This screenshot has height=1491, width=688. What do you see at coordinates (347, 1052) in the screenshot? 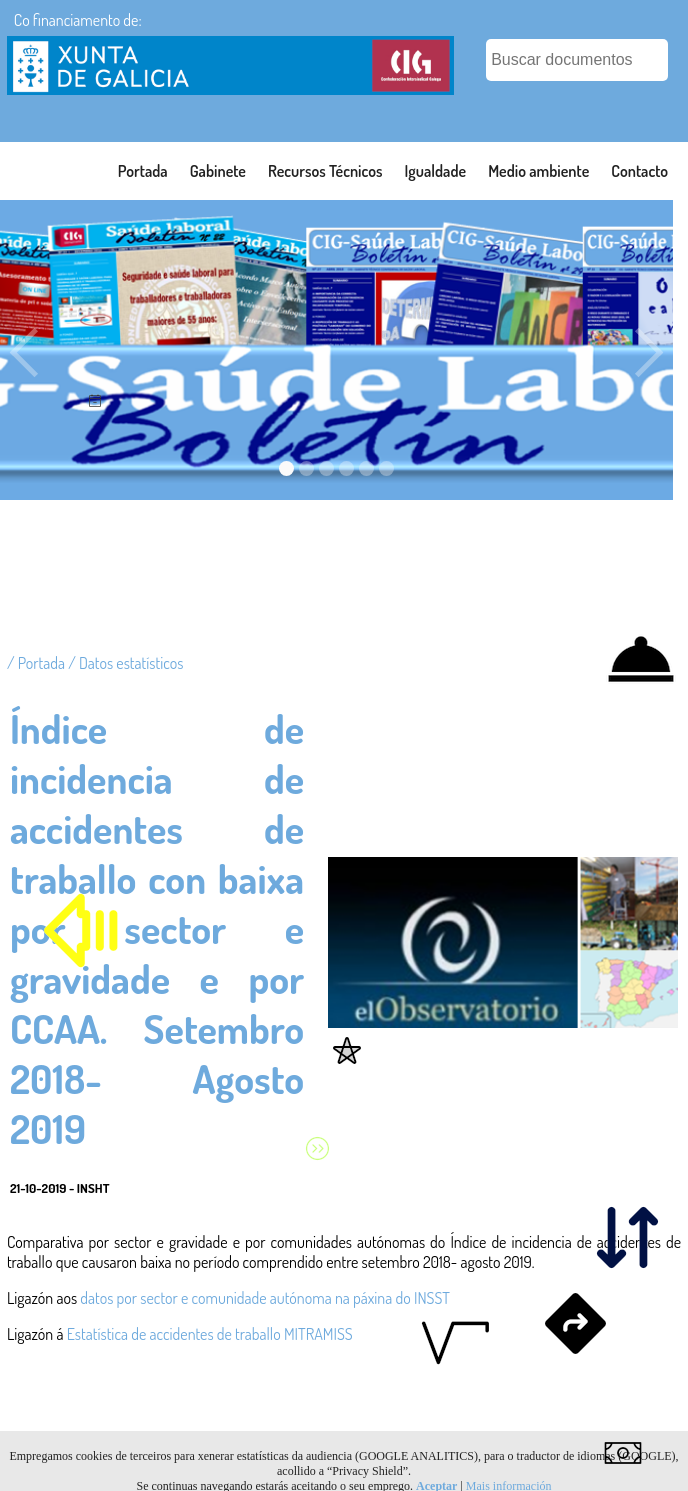
I see `indicates occult or mystical content category` at bounding box center [347, 1052].